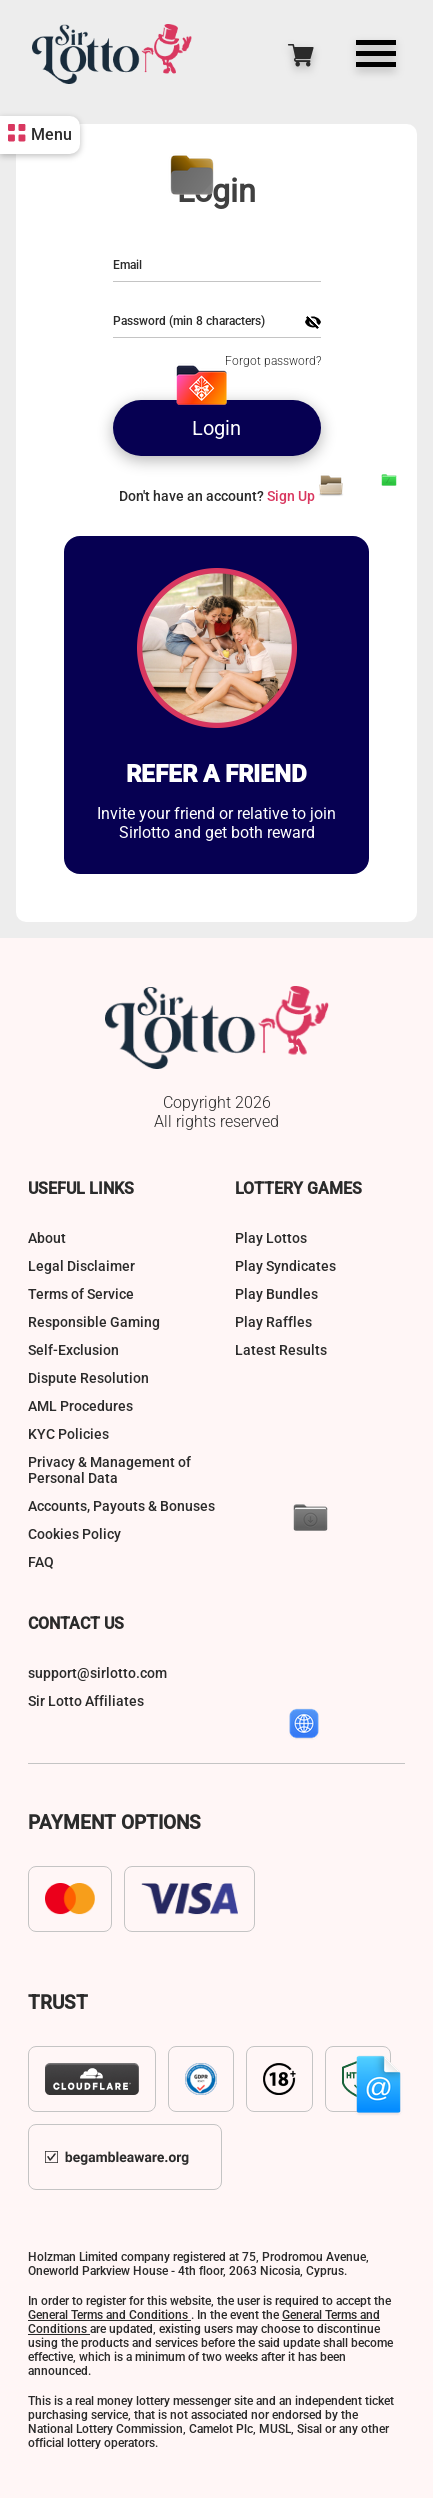  Describe the element at coordinates (192, 175) in the screenshot. I see `an open folder containing files` at that location.